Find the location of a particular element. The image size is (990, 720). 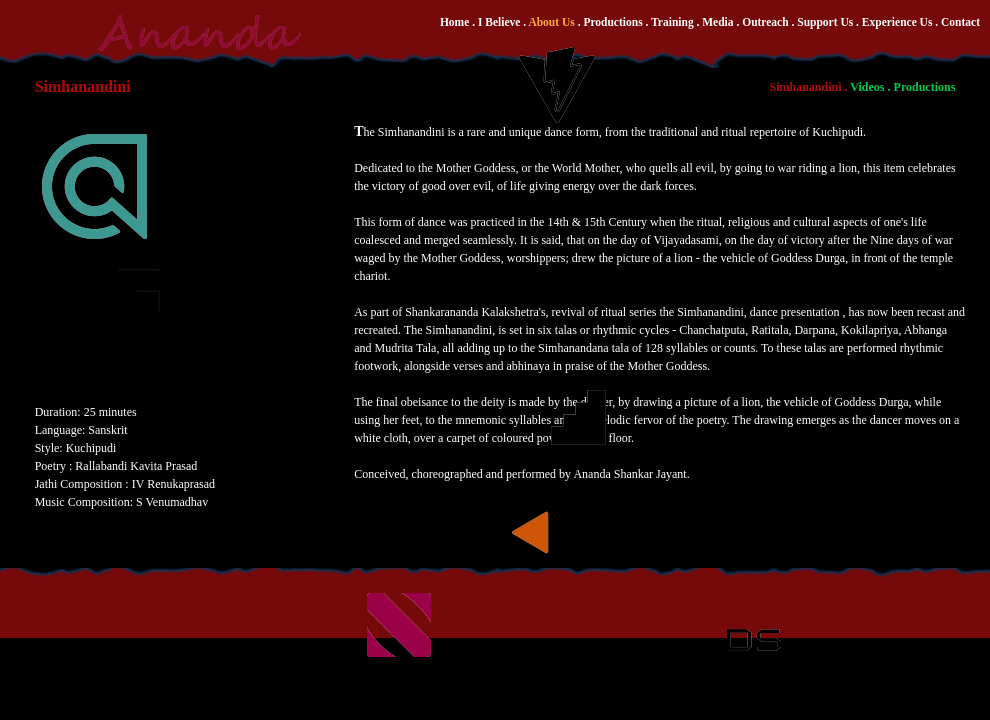

search powered by Algolia is located at coordinates (94, 186).